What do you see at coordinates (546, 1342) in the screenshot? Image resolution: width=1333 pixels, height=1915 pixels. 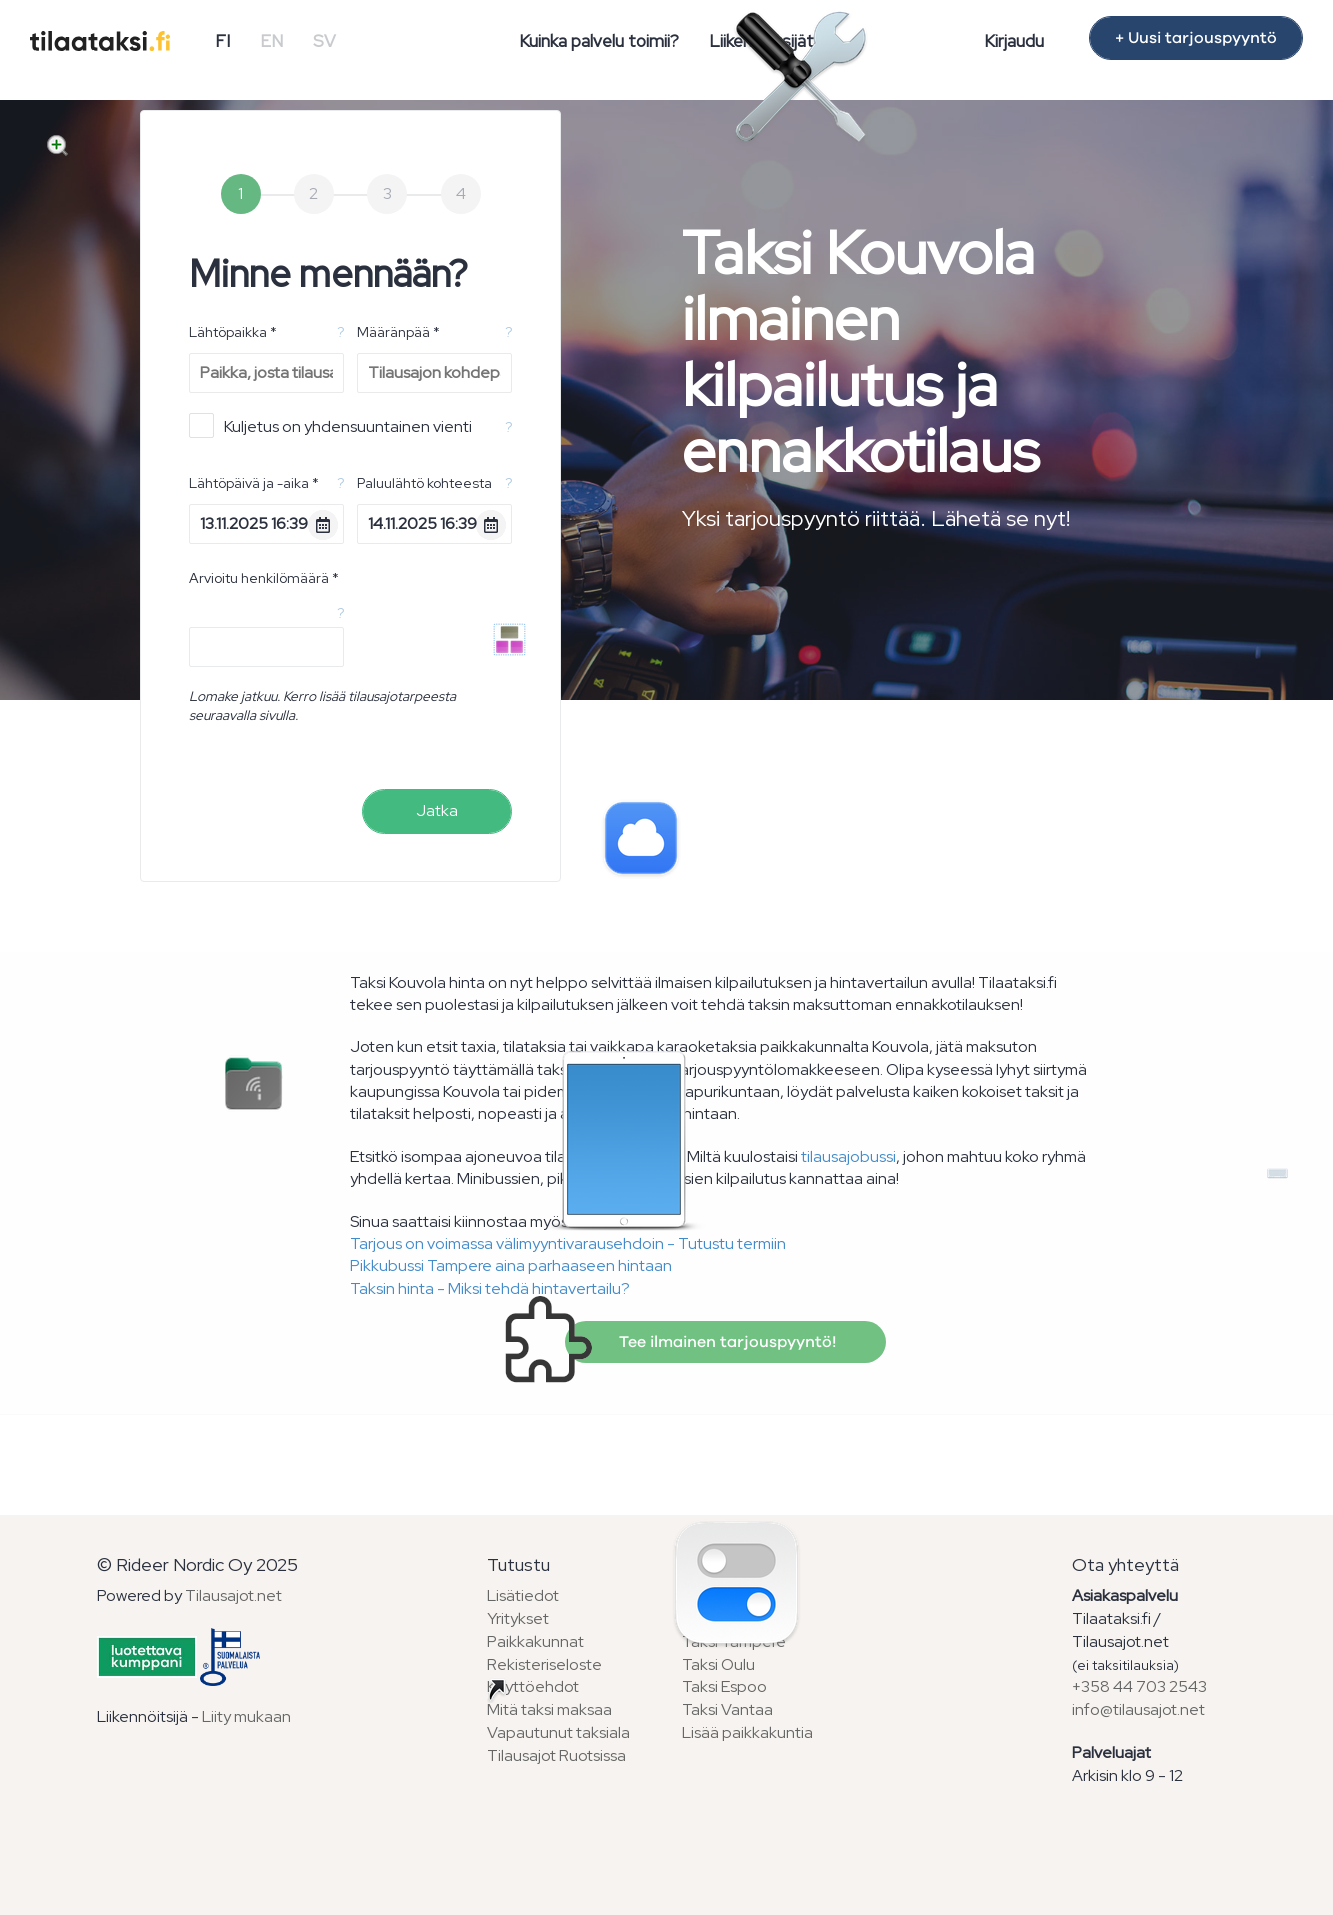 I see `manage browser extensions` at bounding box center [546, 1342].